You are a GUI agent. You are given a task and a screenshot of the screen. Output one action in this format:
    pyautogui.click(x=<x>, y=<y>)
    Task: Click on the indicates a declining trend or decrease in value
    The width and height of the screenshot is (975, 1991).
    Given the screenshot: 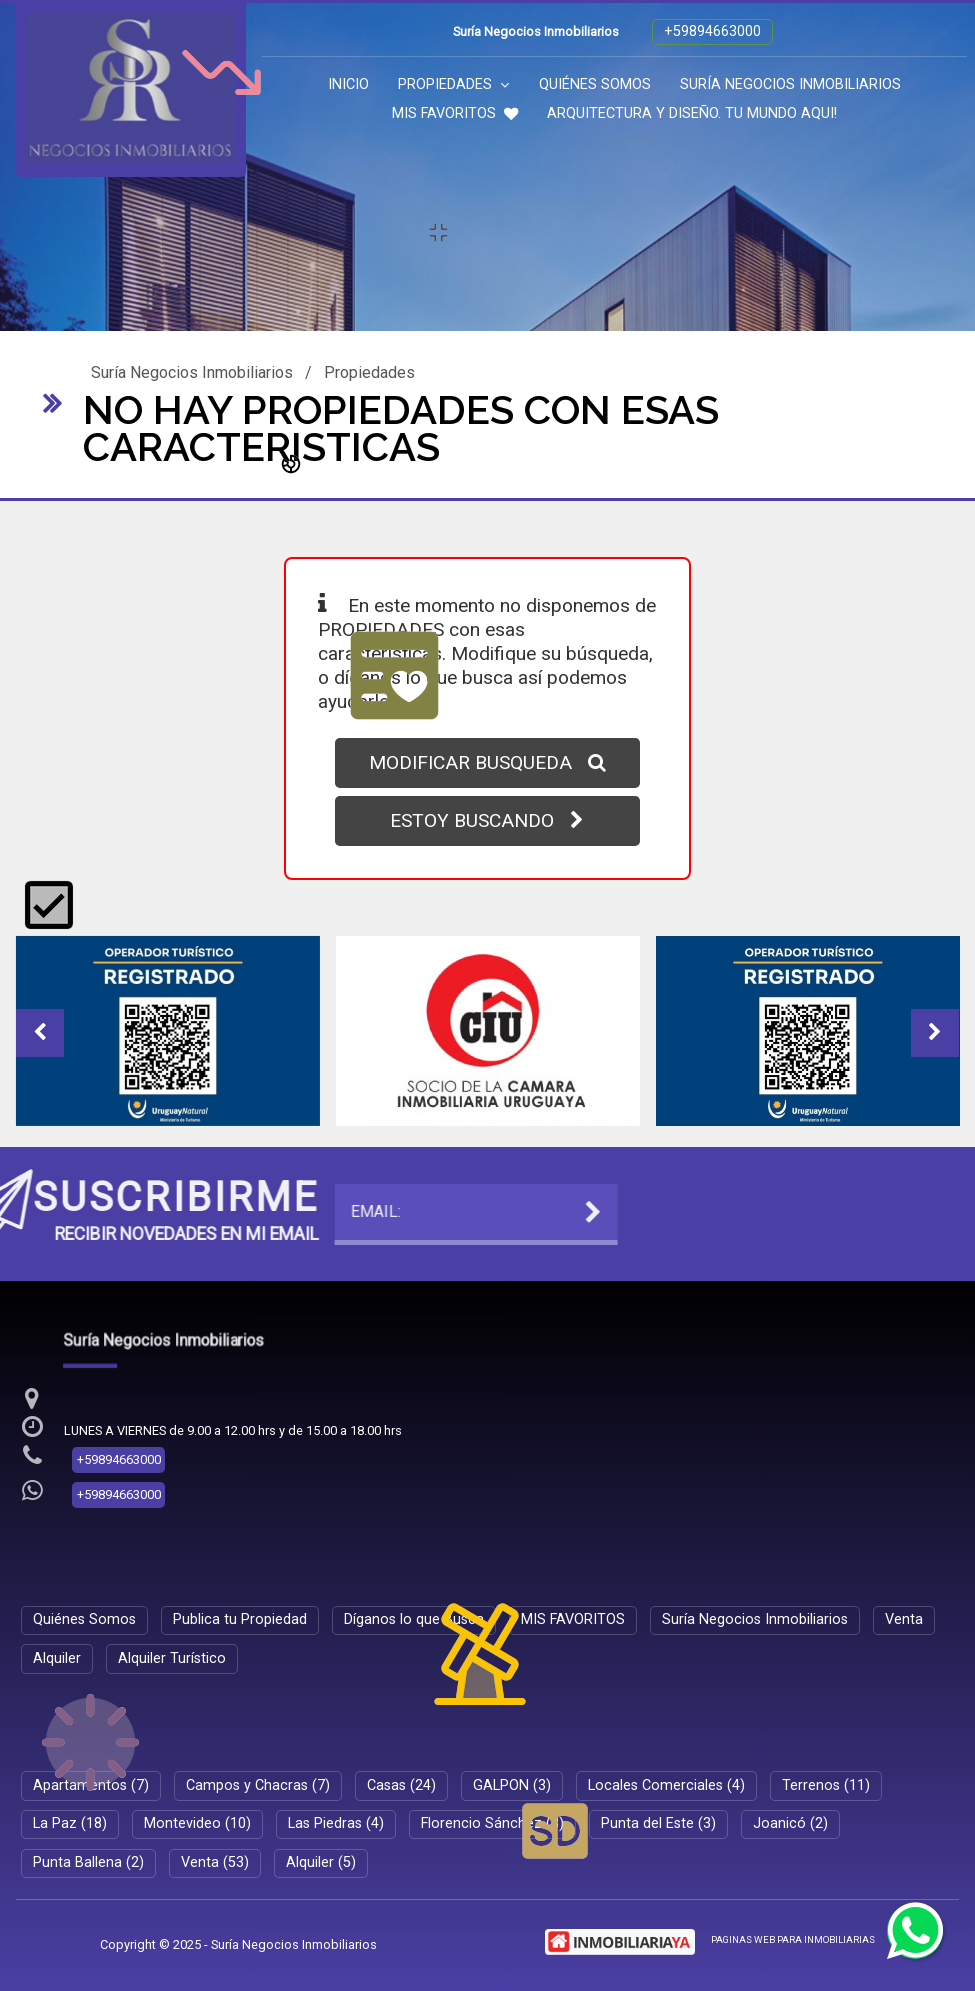 What is the action you would take?
    pyautogui.click(x=221, y=72)
    